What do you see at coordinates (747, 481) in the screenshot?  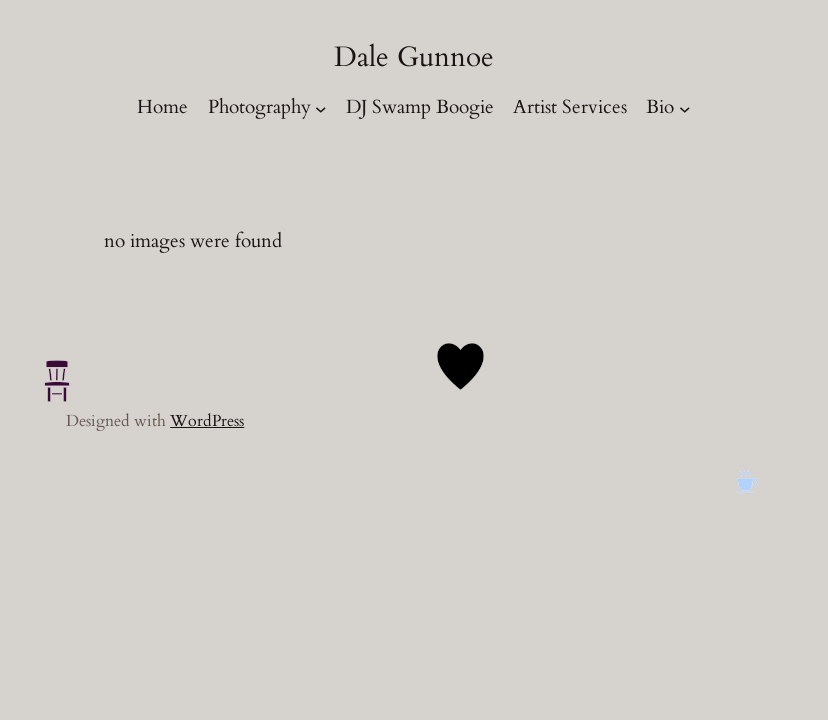 I see `find nearby coffee shops or cafés` at bounding box center [747, 481].